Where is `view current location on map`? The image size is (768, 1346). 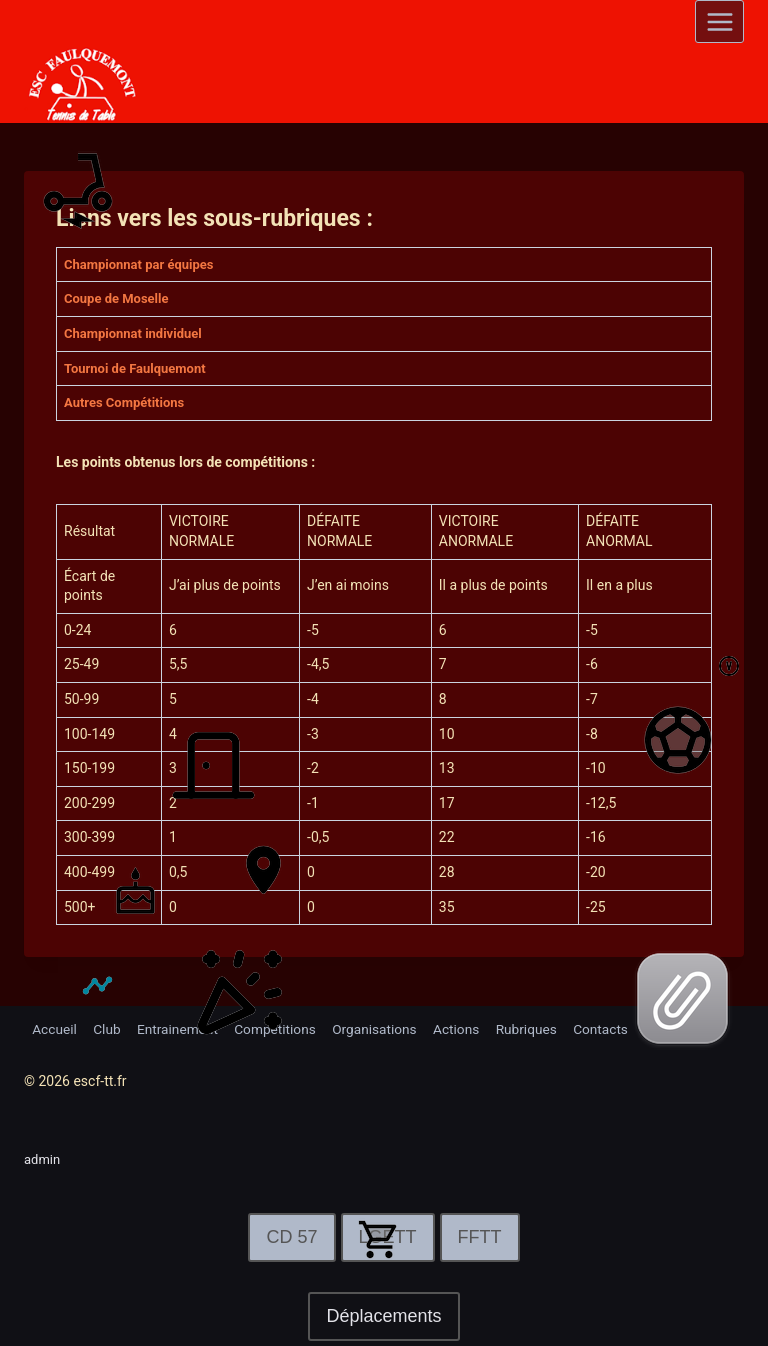 view current location on map is located at coordinates (263, 870).